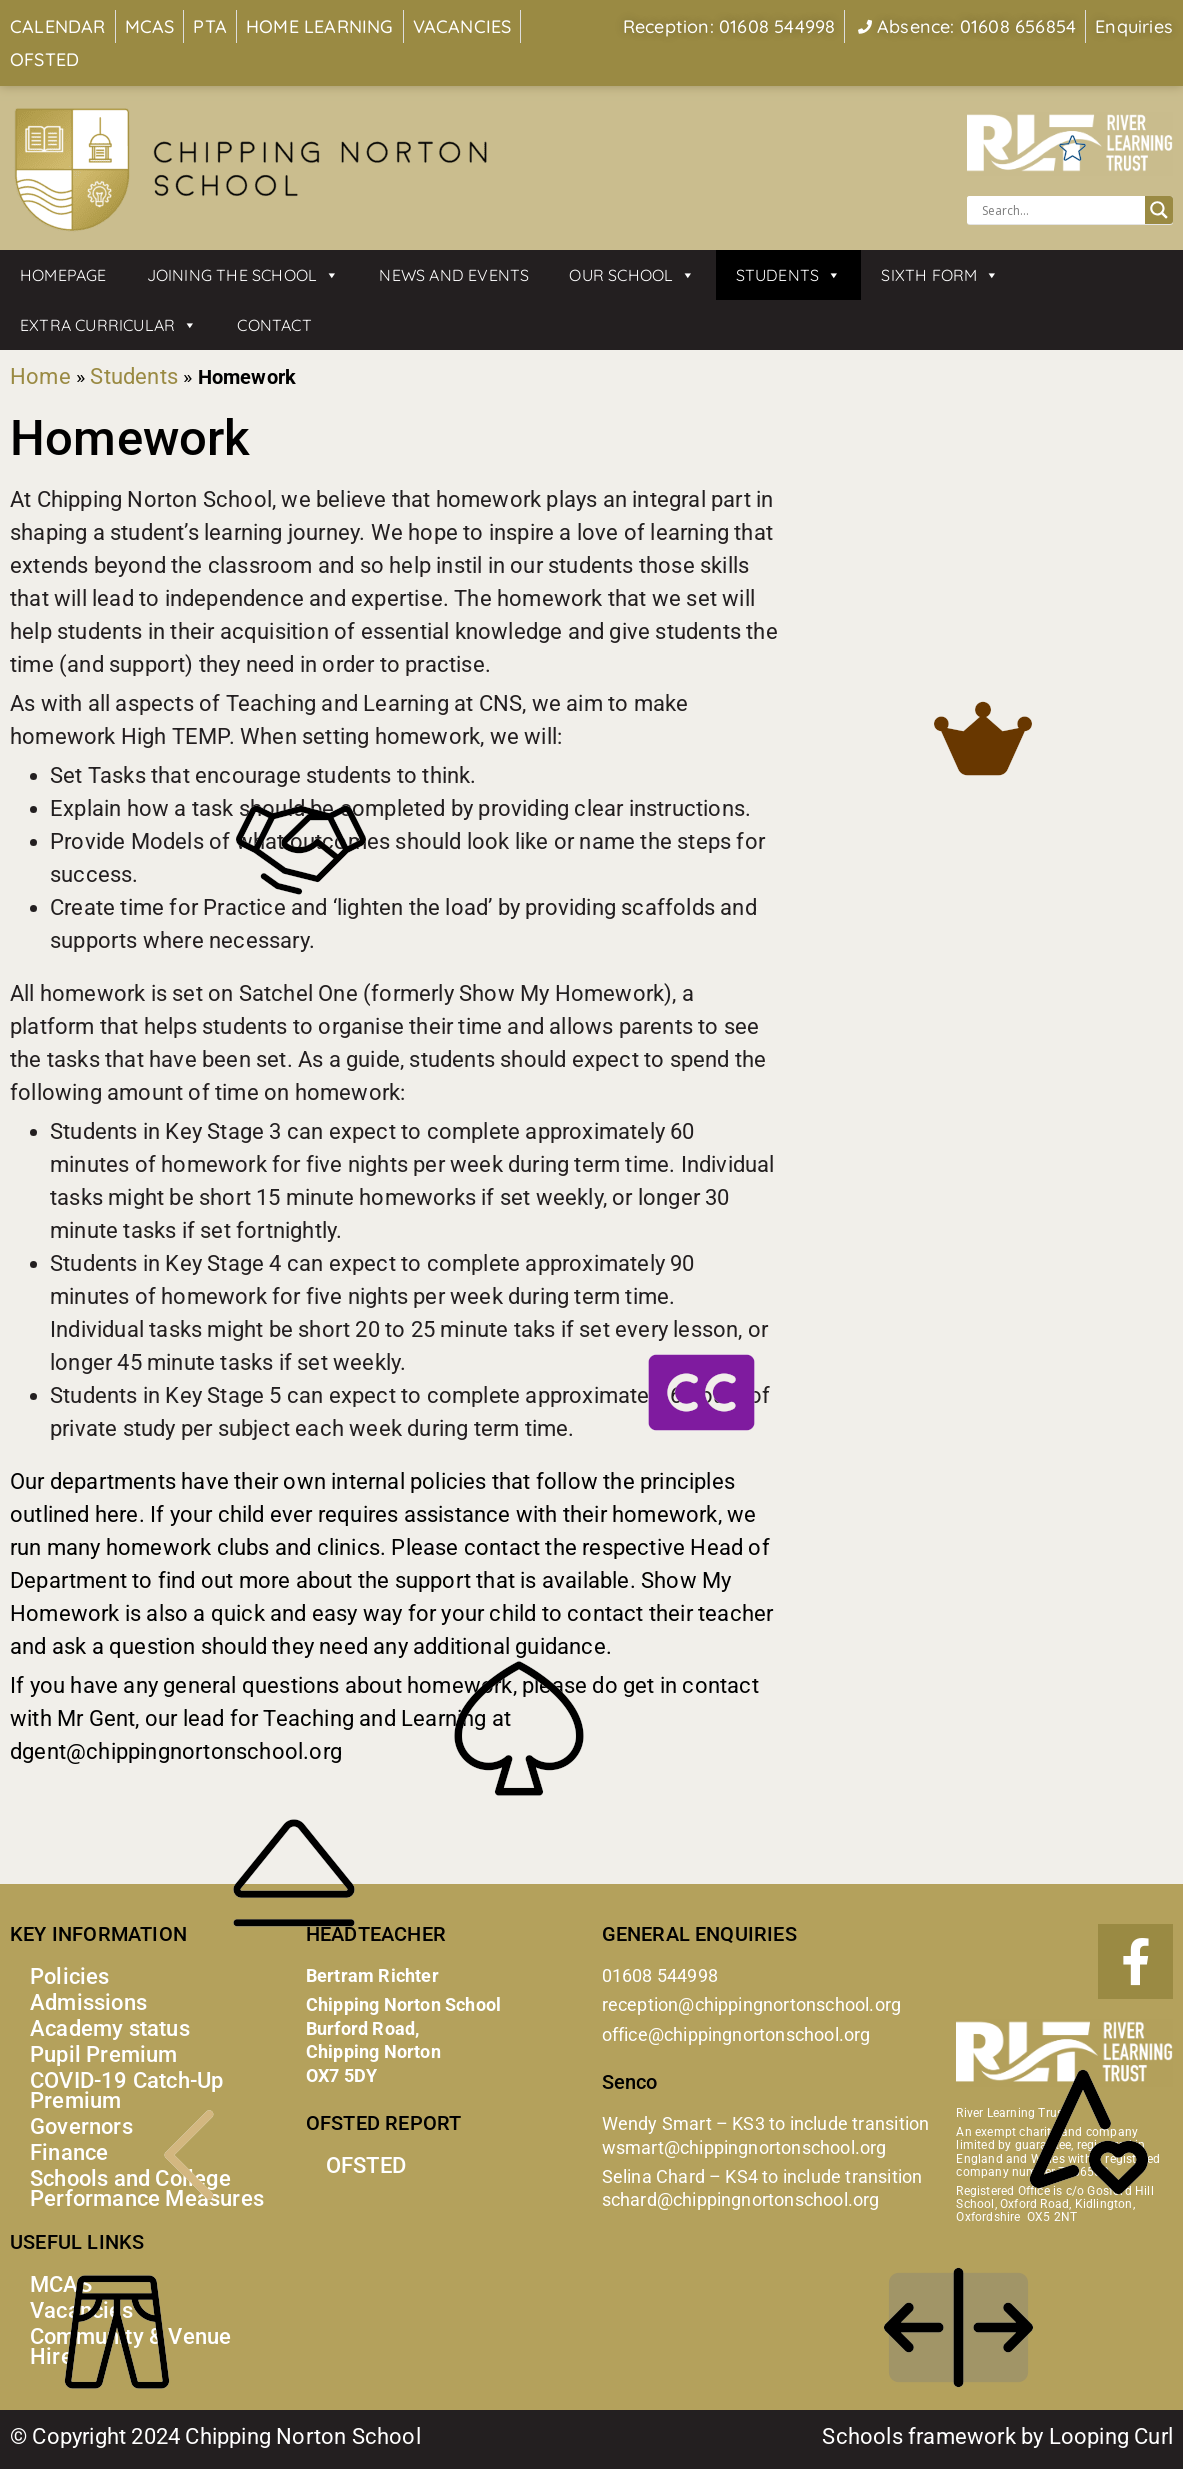 This screenshot has height=2469, width=1183. I want to click on enable closed captions for video content, so click(701, 1392).